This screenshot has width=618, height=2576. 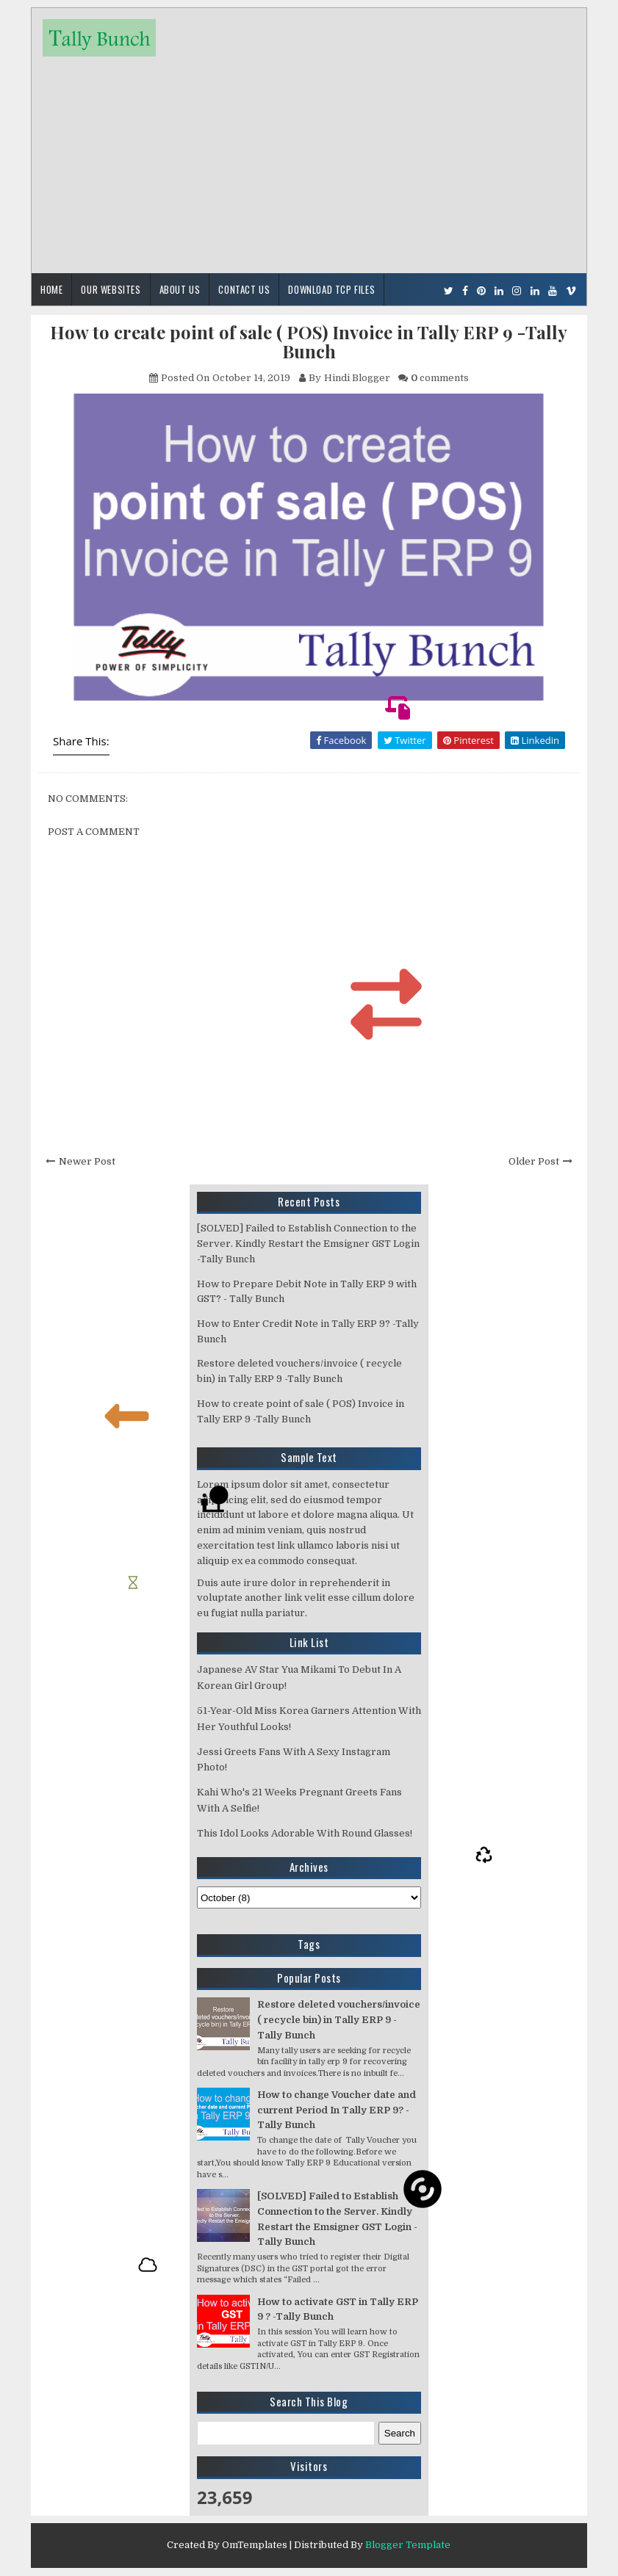 What do you see at coordinates (133, 1582) in the screenshot?
I see `indicates a process is waiting or pending` at bounding box center [133, 1582].